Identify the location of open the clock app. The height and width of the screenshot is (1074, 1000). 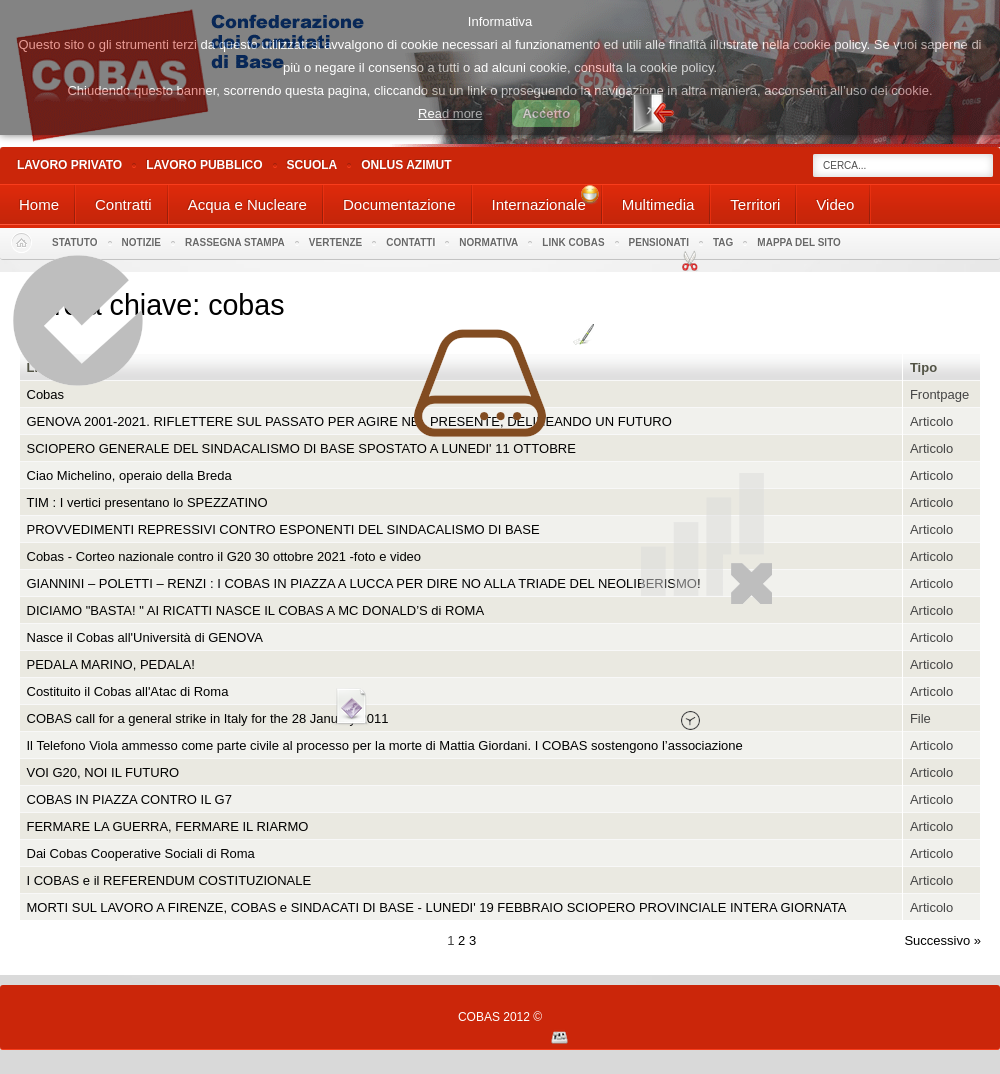
(690, 720).